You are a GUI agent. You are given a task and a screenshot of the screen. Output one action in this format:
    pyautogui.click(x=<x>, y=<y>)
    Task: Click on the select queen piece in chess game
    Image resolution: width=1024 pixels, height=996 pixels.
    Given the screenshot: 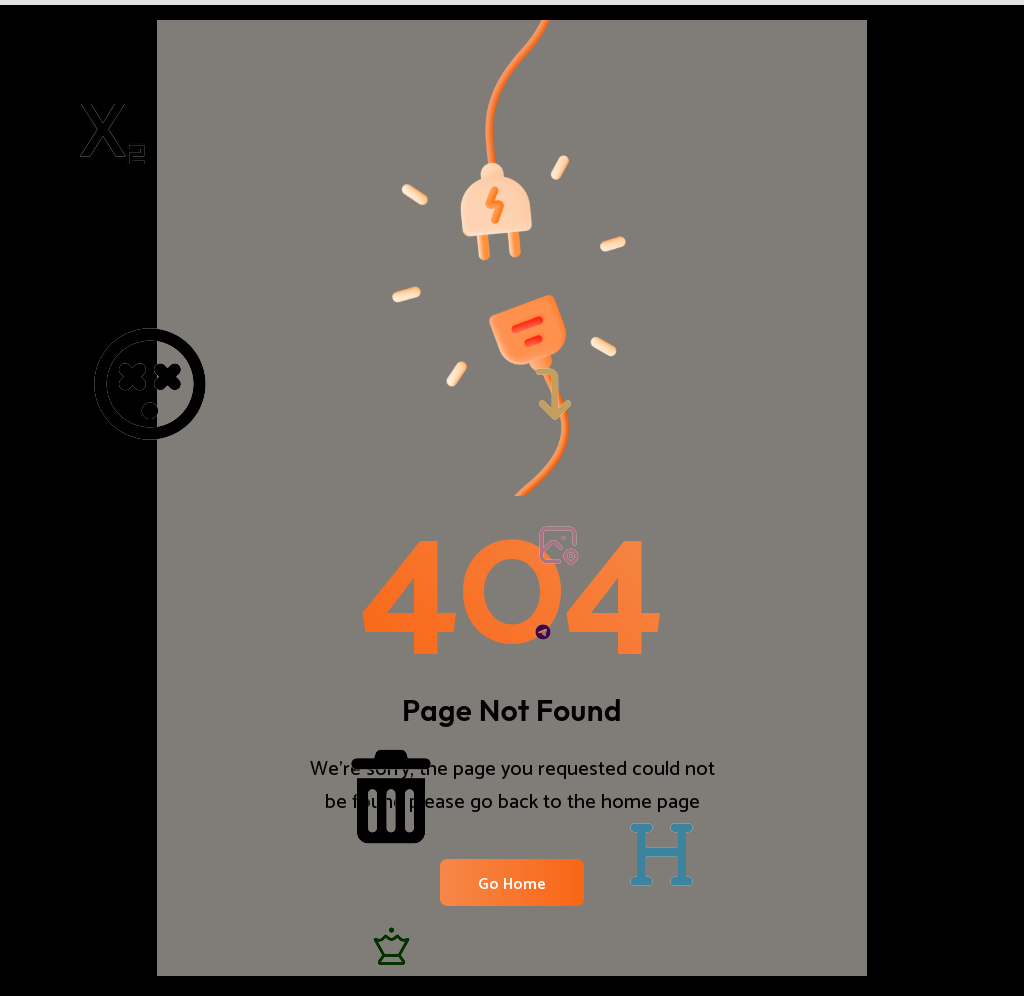 What is the action you would take?
    pyautogui.click(x=391, y=946)
    